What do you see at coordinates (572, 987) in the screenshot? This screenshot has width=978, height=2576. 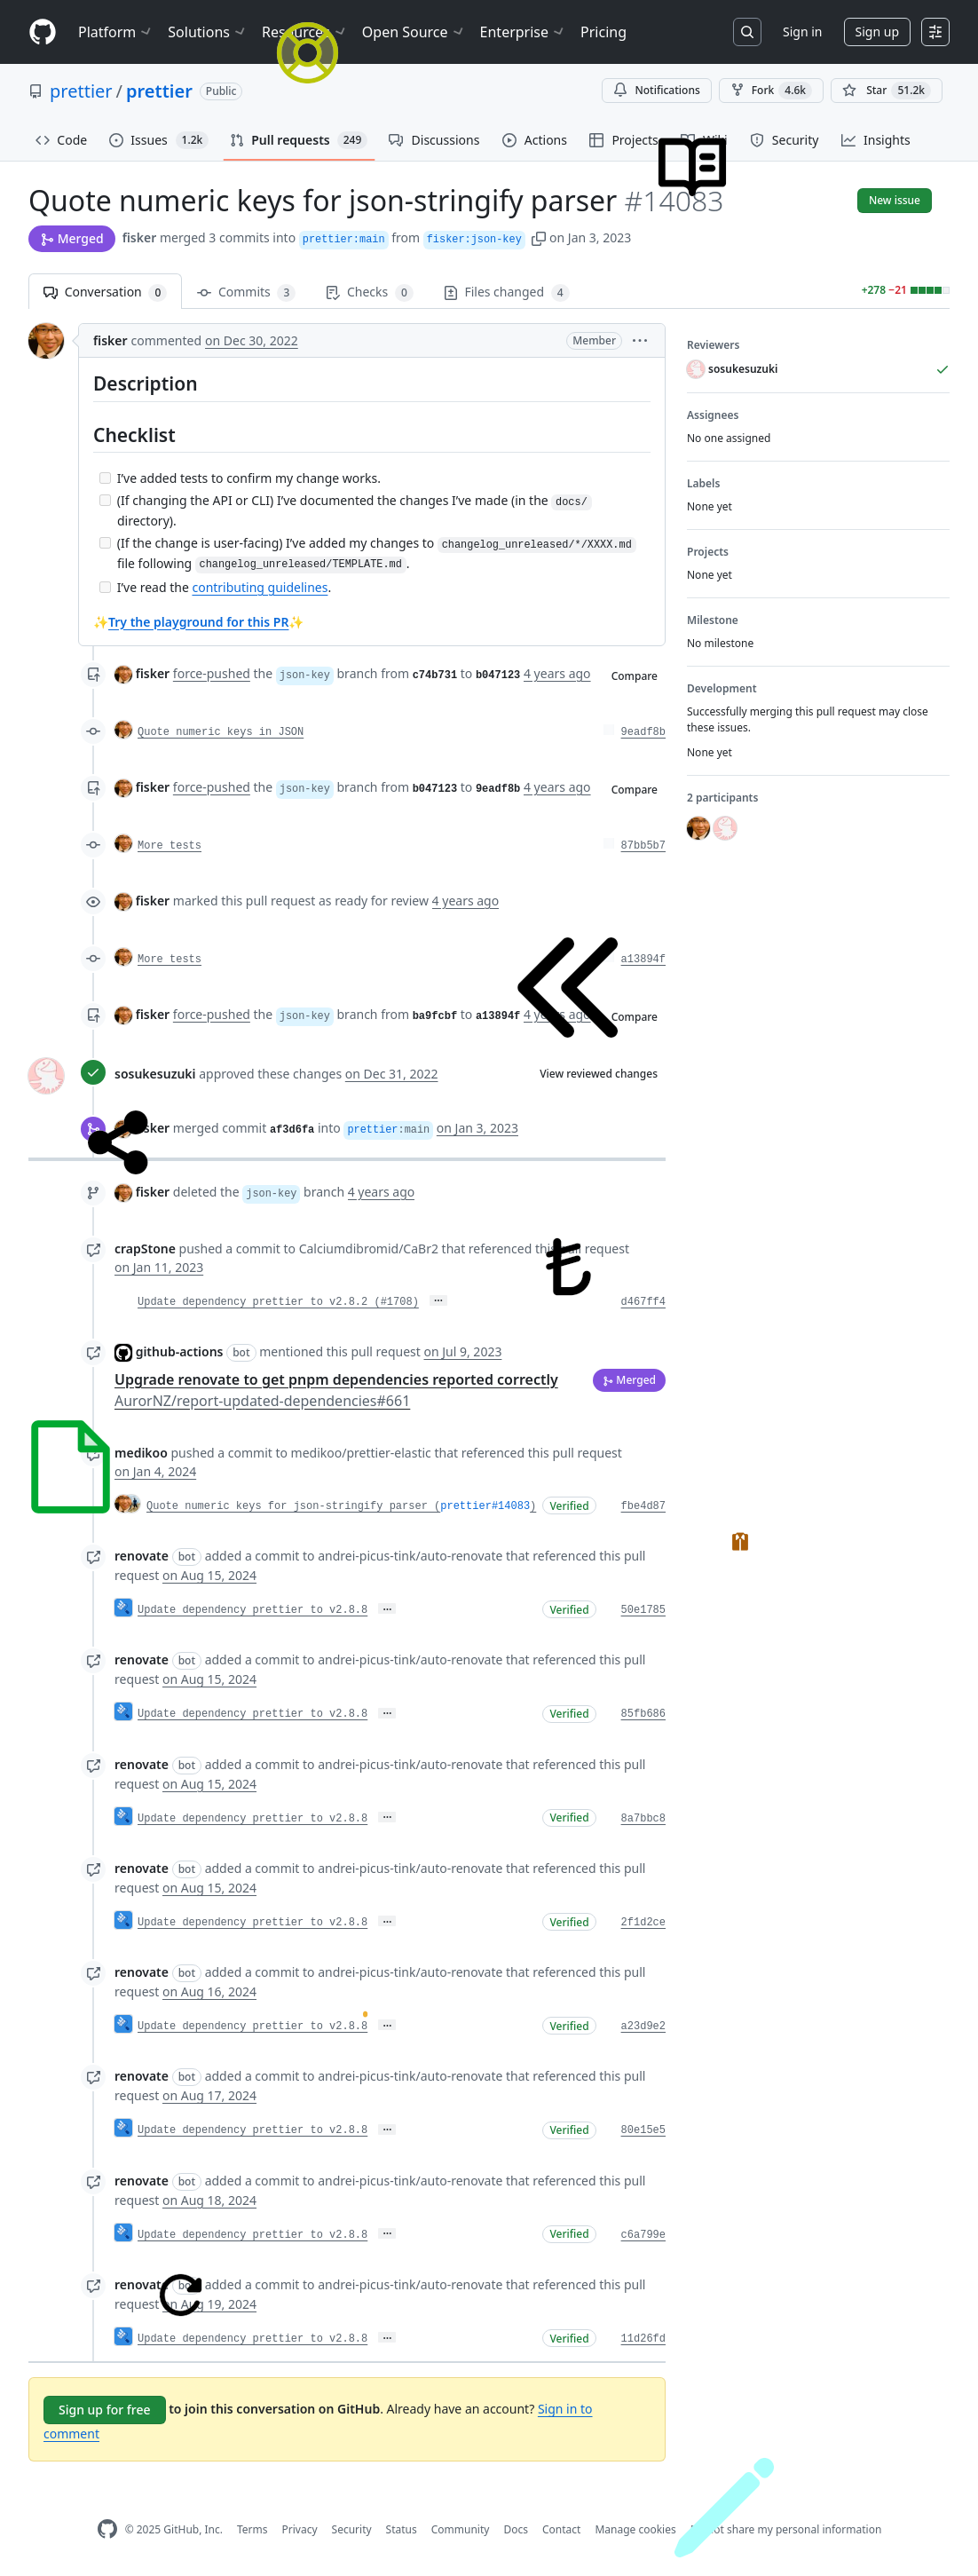 I see `go back to the beginning` at bounding box center [572, 987].